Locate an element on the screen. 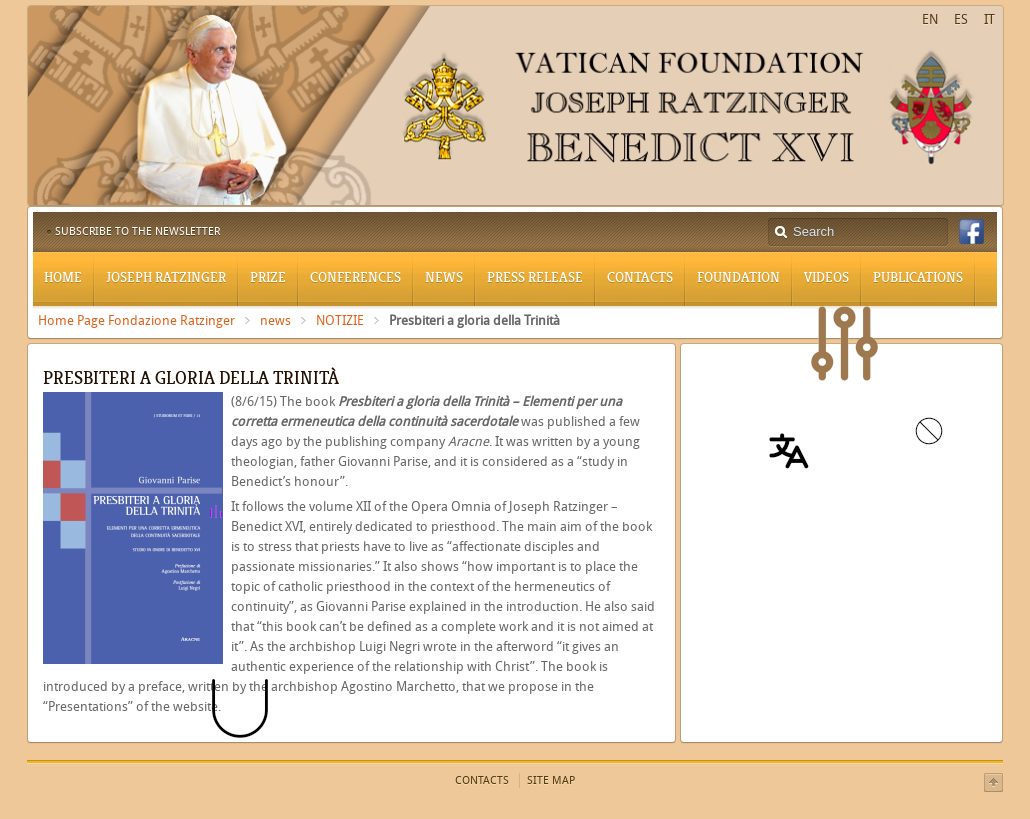 The image size is (1030, 819). perform a union operation on selected shapes is located at coordinates (240, 704).